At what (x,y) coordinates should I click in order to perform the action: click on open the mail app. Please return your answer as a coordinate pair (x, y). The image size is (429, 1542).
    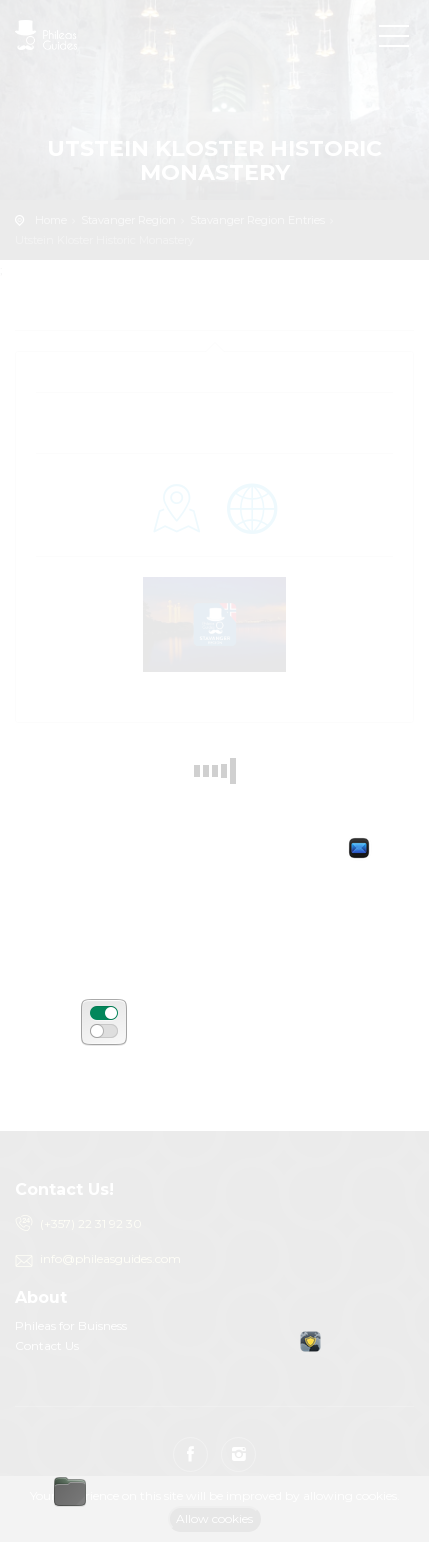
    Looking at the image, I should click on (359, 848).